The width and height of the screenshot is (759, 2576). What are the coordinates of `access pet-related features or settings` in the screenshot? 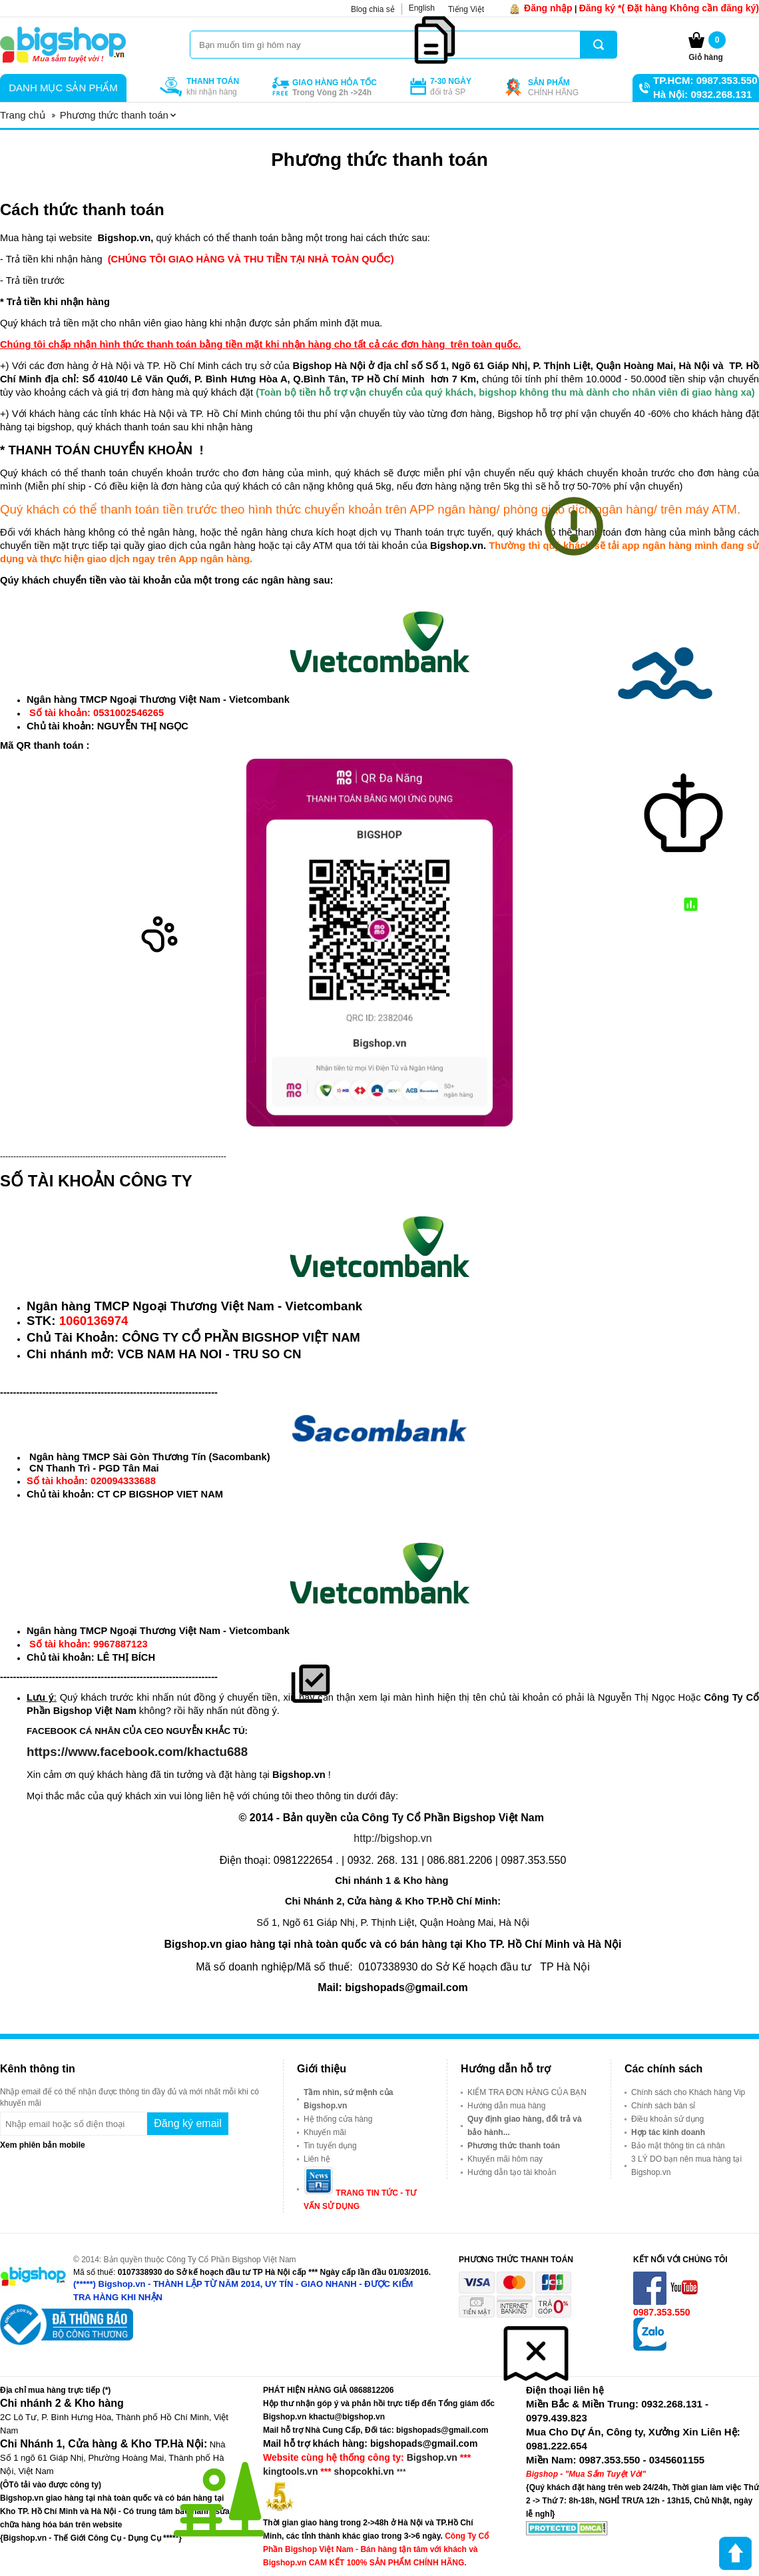 It's located at (159, 934).